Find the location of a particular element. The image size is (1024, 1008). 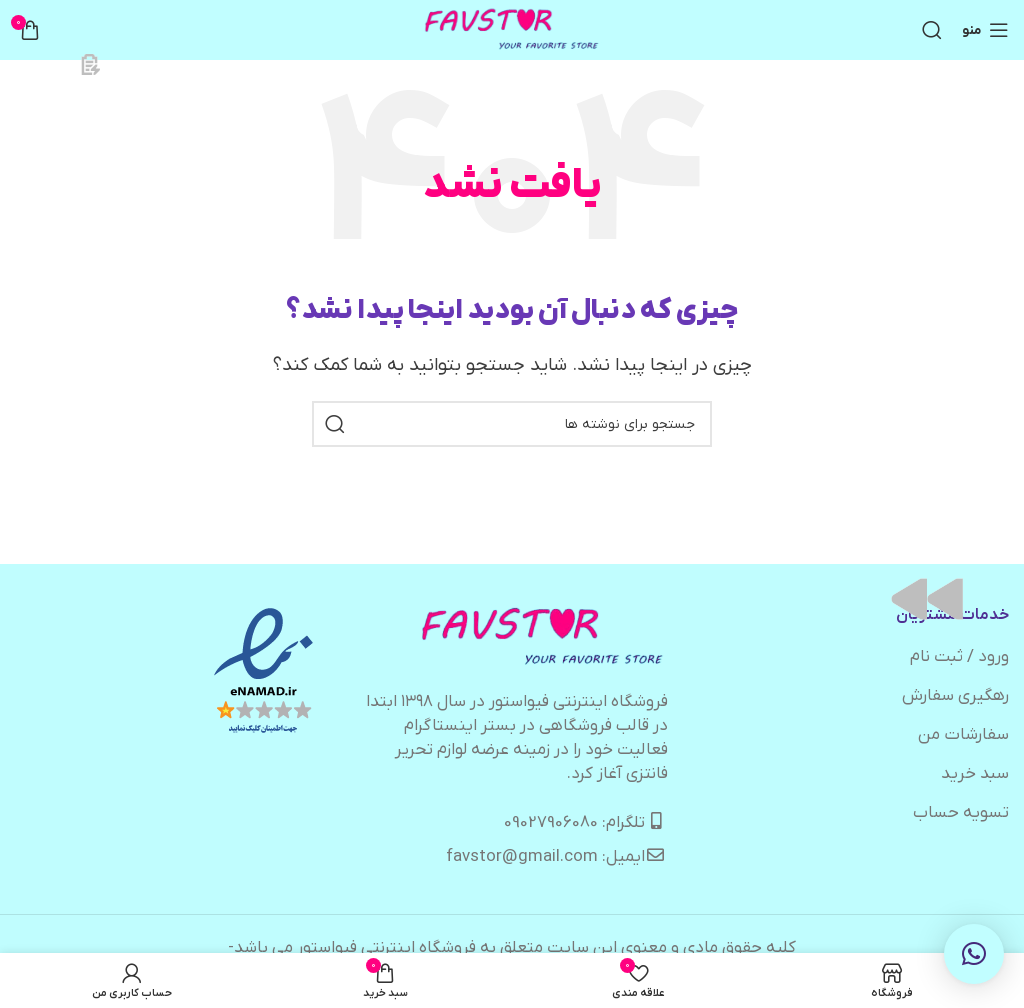

battery fully charged and currently charging is located at coordinates (89, 64).